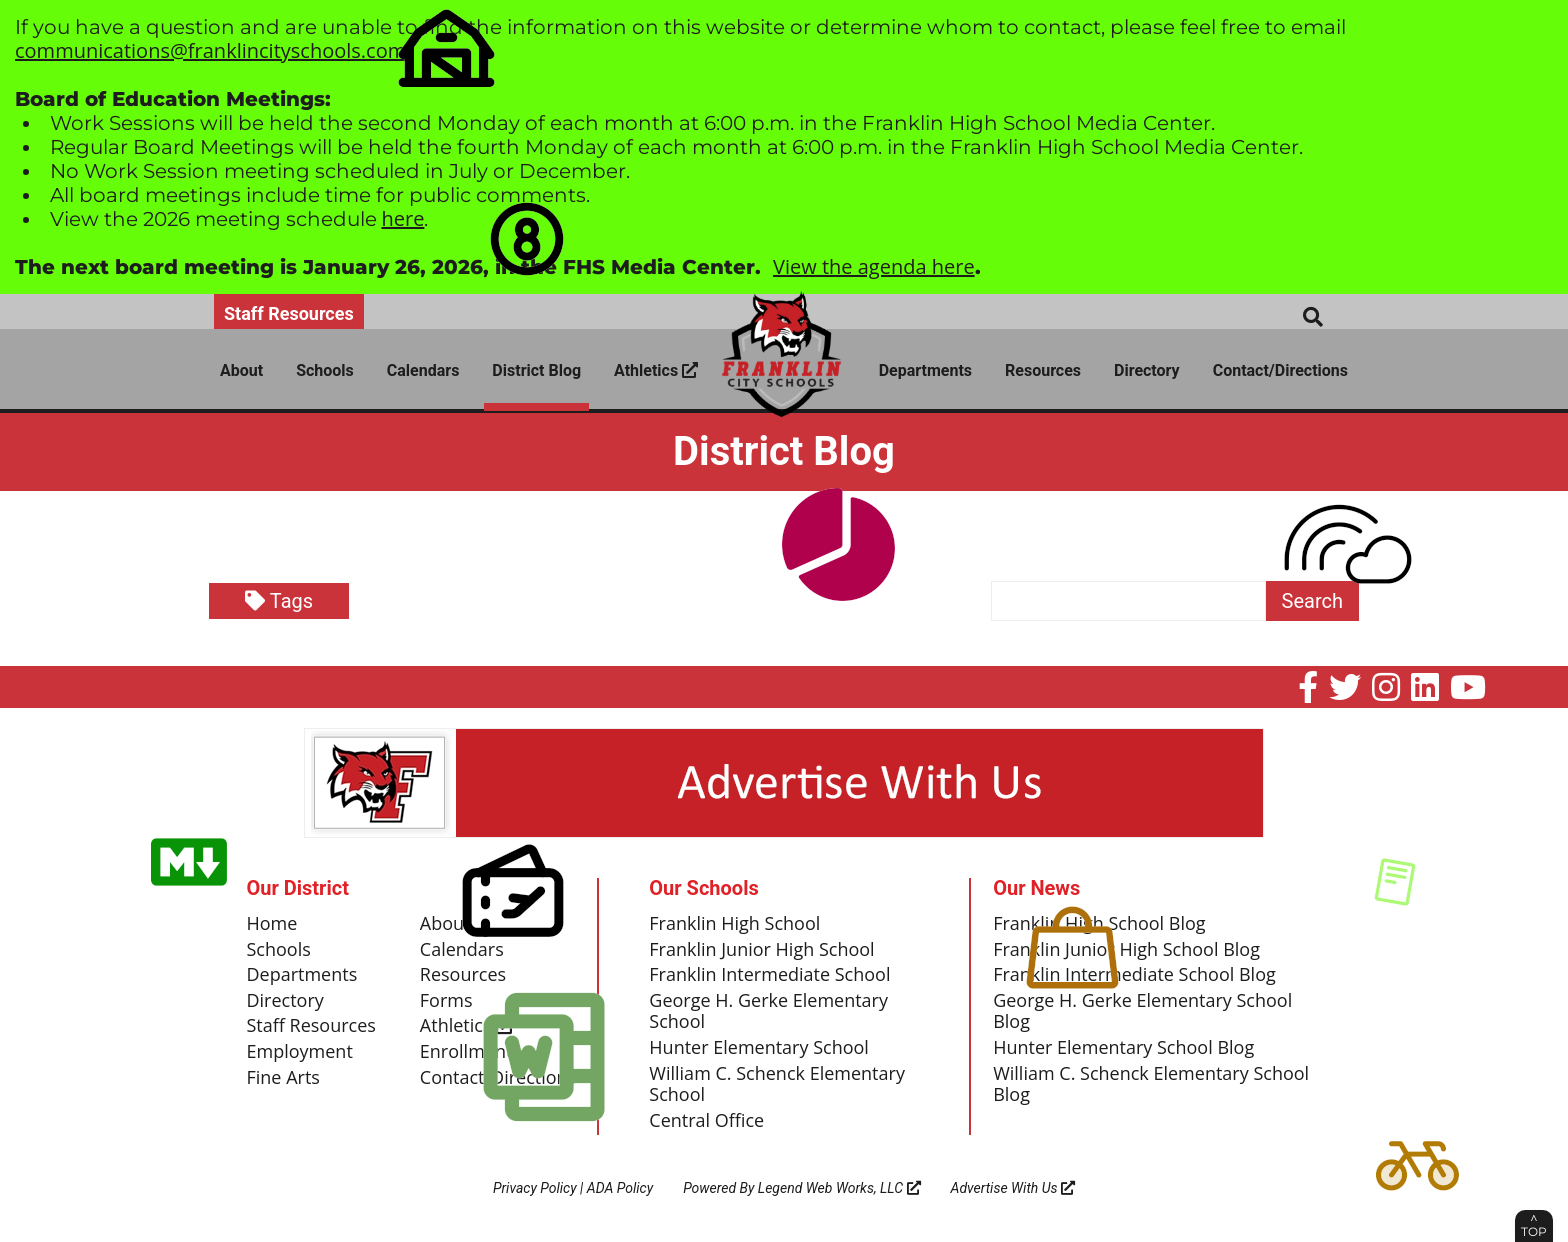  What do you see at coordinates (1417, 1164) in the screenshot?
I see `access bike-sharing or cycling services` at bounding box center [1417, 1164].